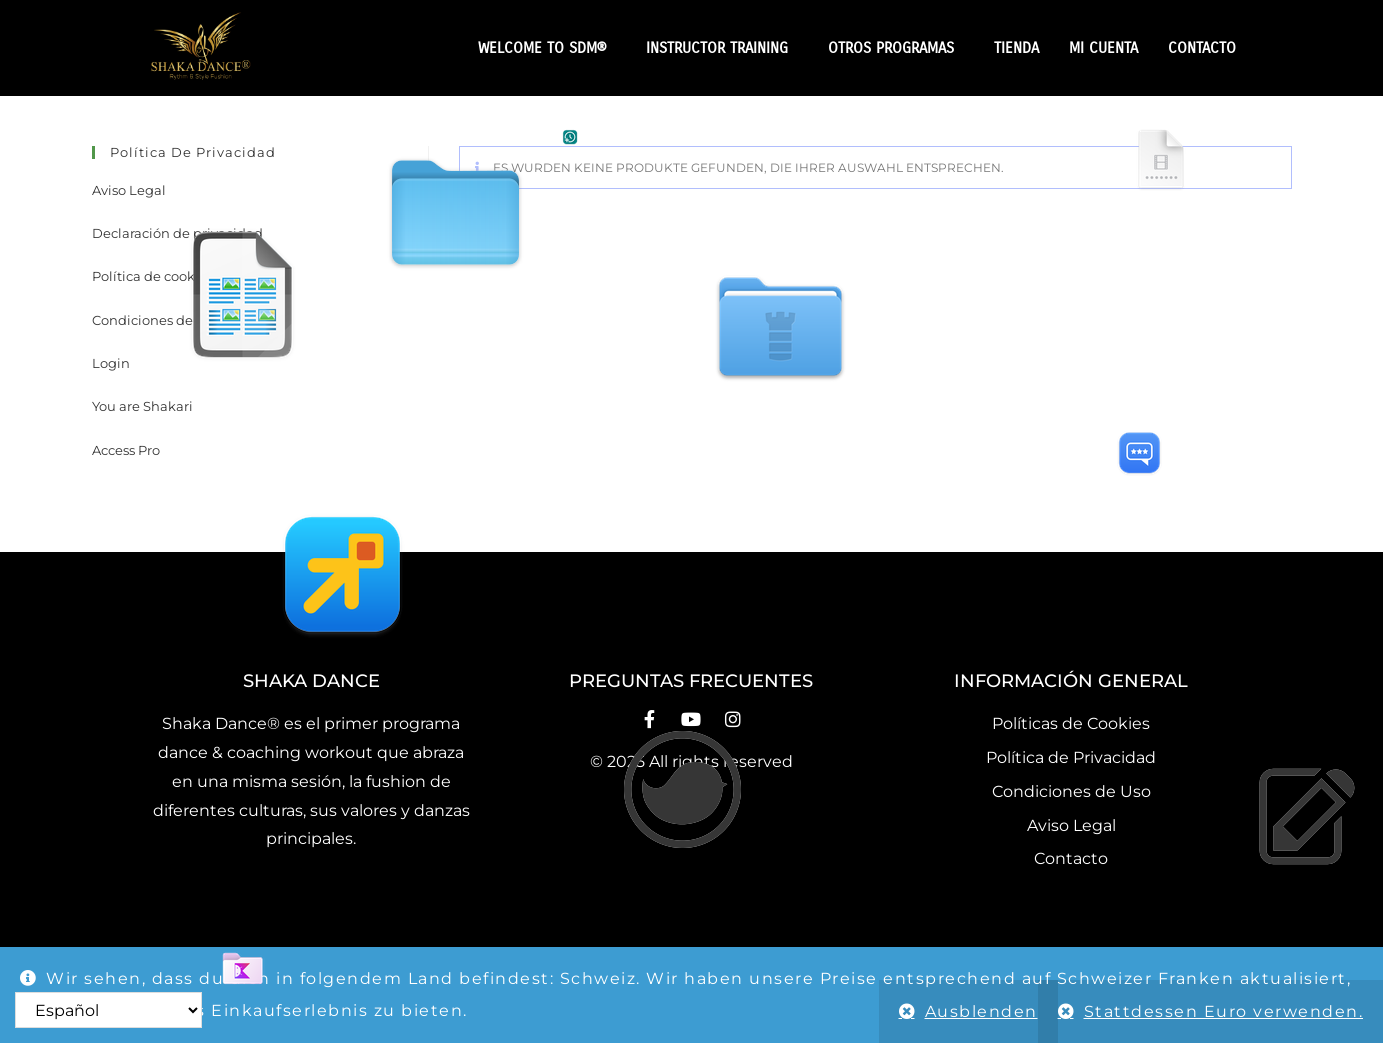  What do you see at coordinates (342, 574) in the screenshot?
I see `launch VMware Remote Console application` at bounding box center [342, 574].